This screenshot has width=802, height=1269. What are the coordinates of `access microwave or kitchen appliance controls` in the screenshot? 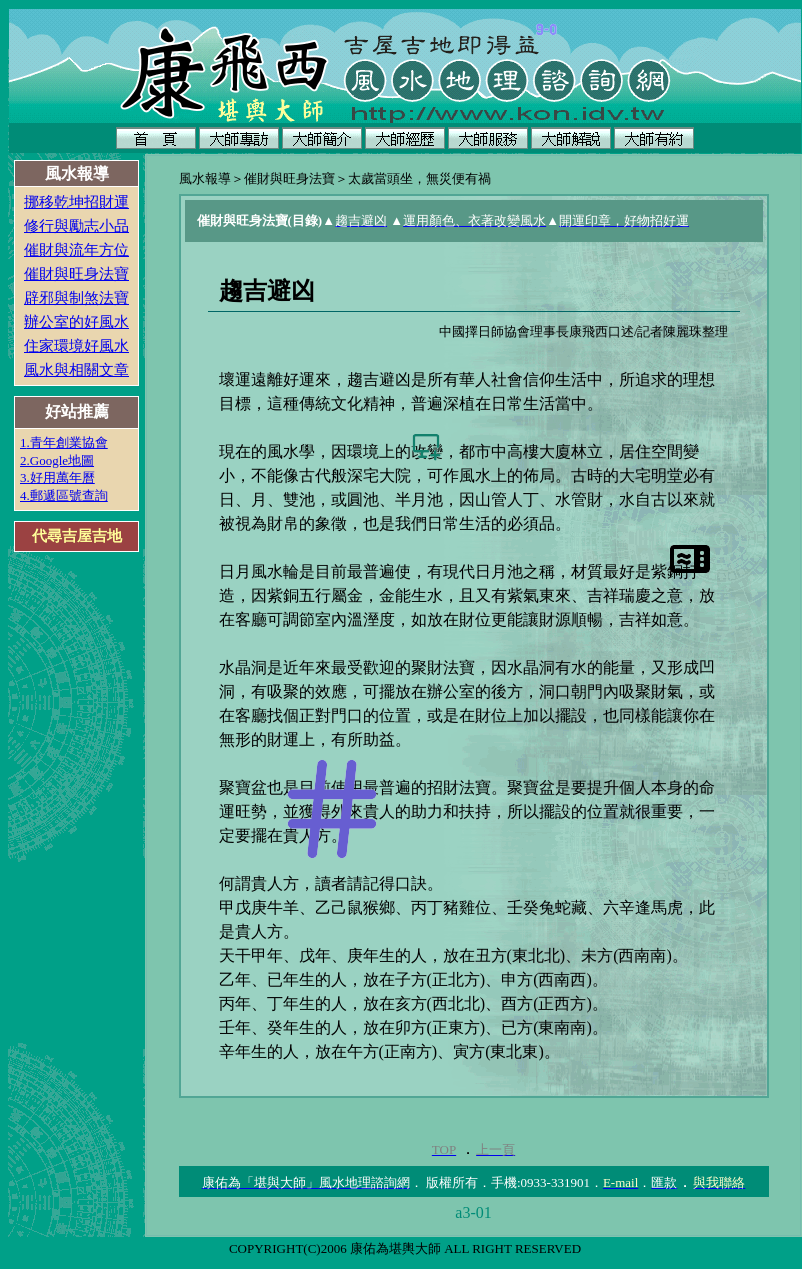 It's located at (690, 559).